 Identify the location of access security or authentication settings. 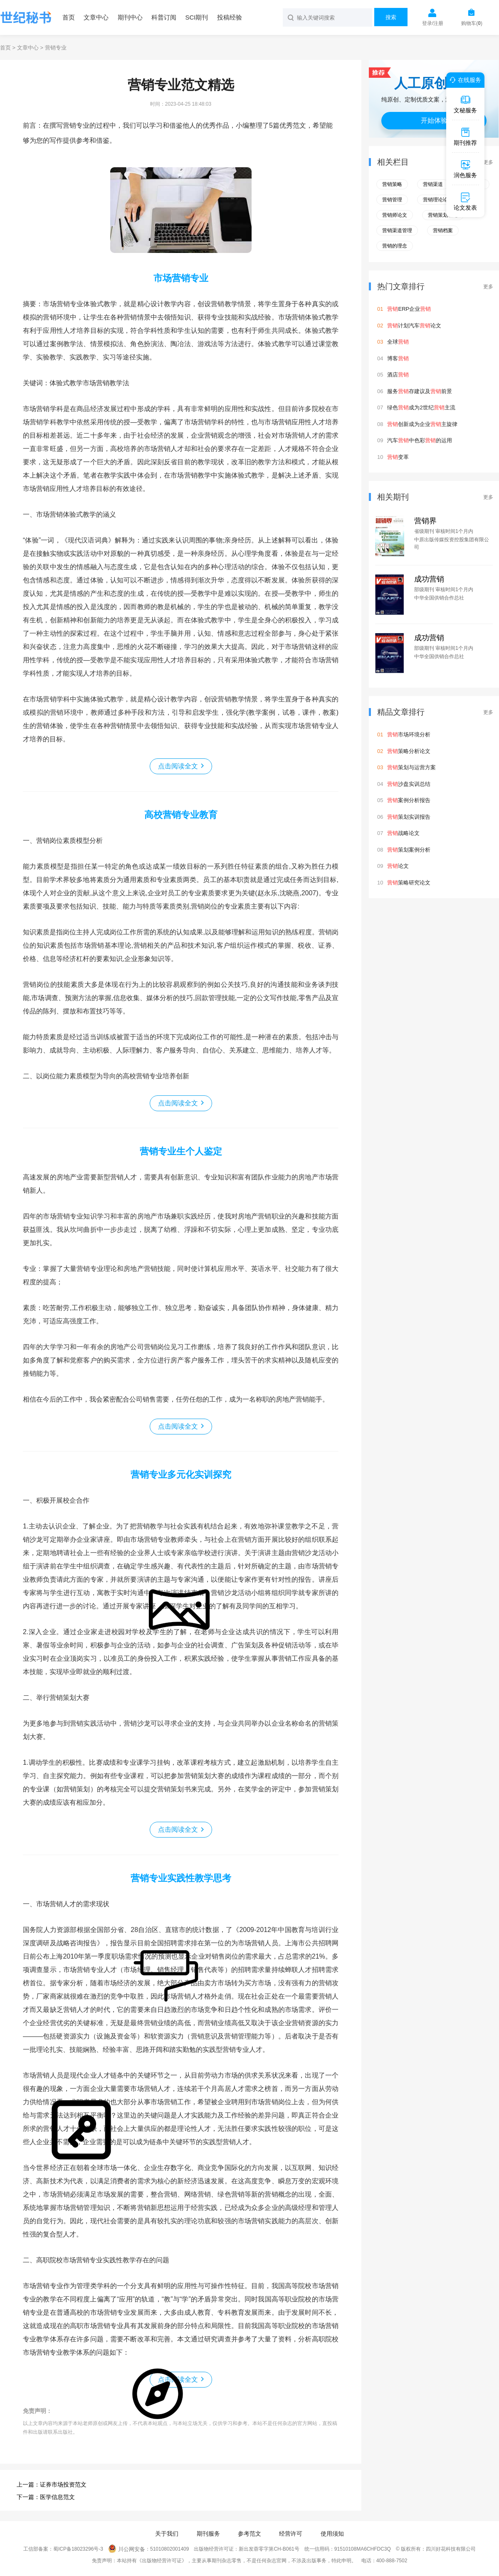
(81, 2130).